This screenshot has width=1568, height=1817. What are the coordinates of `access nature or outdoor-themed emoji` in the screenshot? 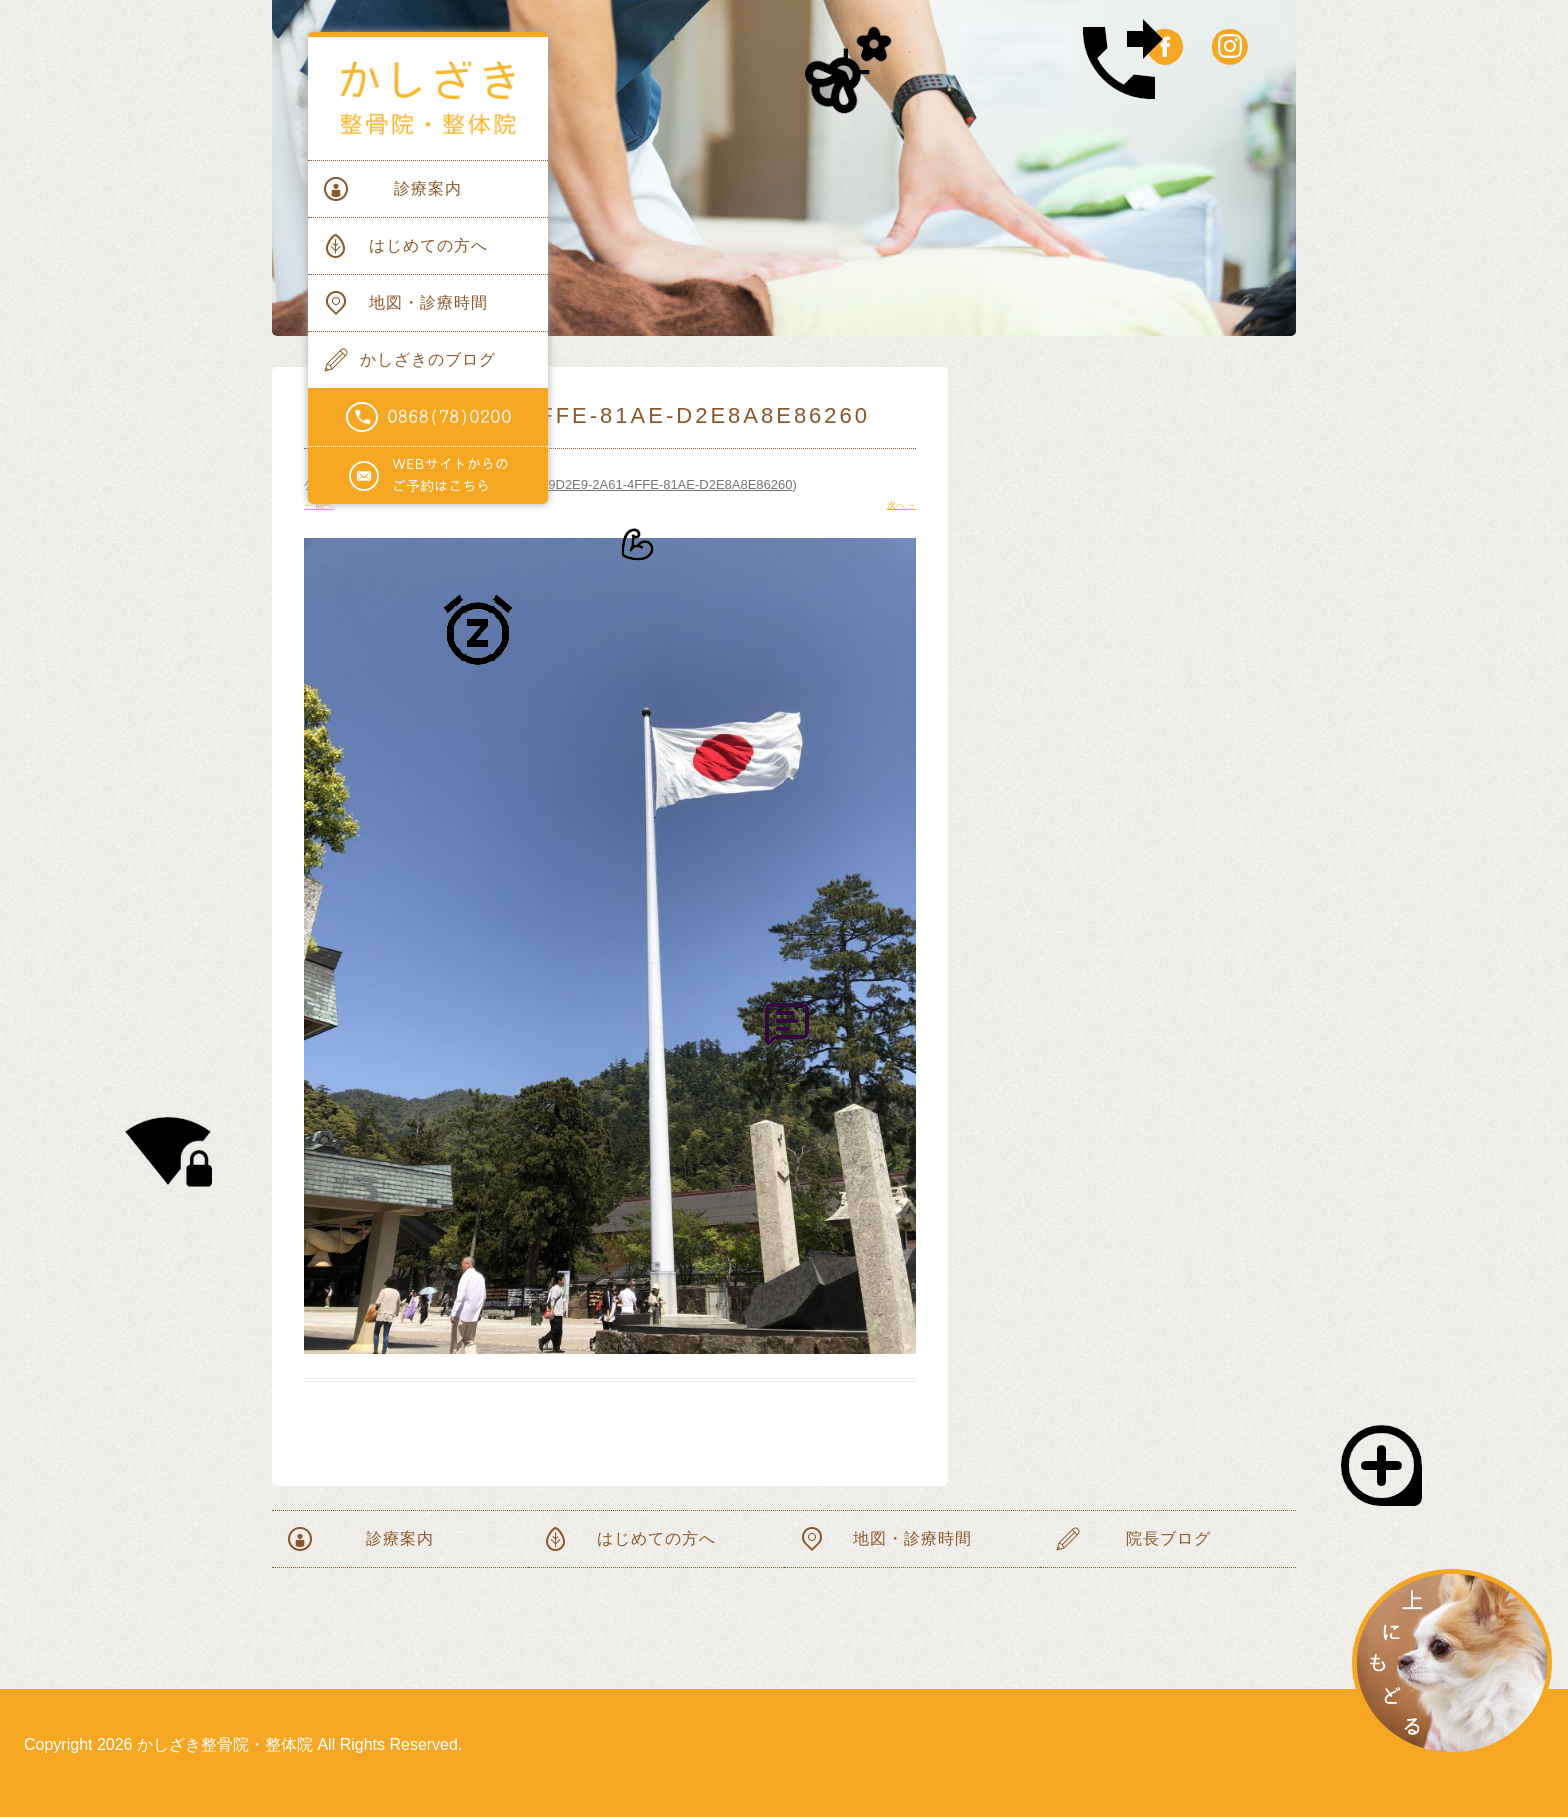 It's located at (848, 70).